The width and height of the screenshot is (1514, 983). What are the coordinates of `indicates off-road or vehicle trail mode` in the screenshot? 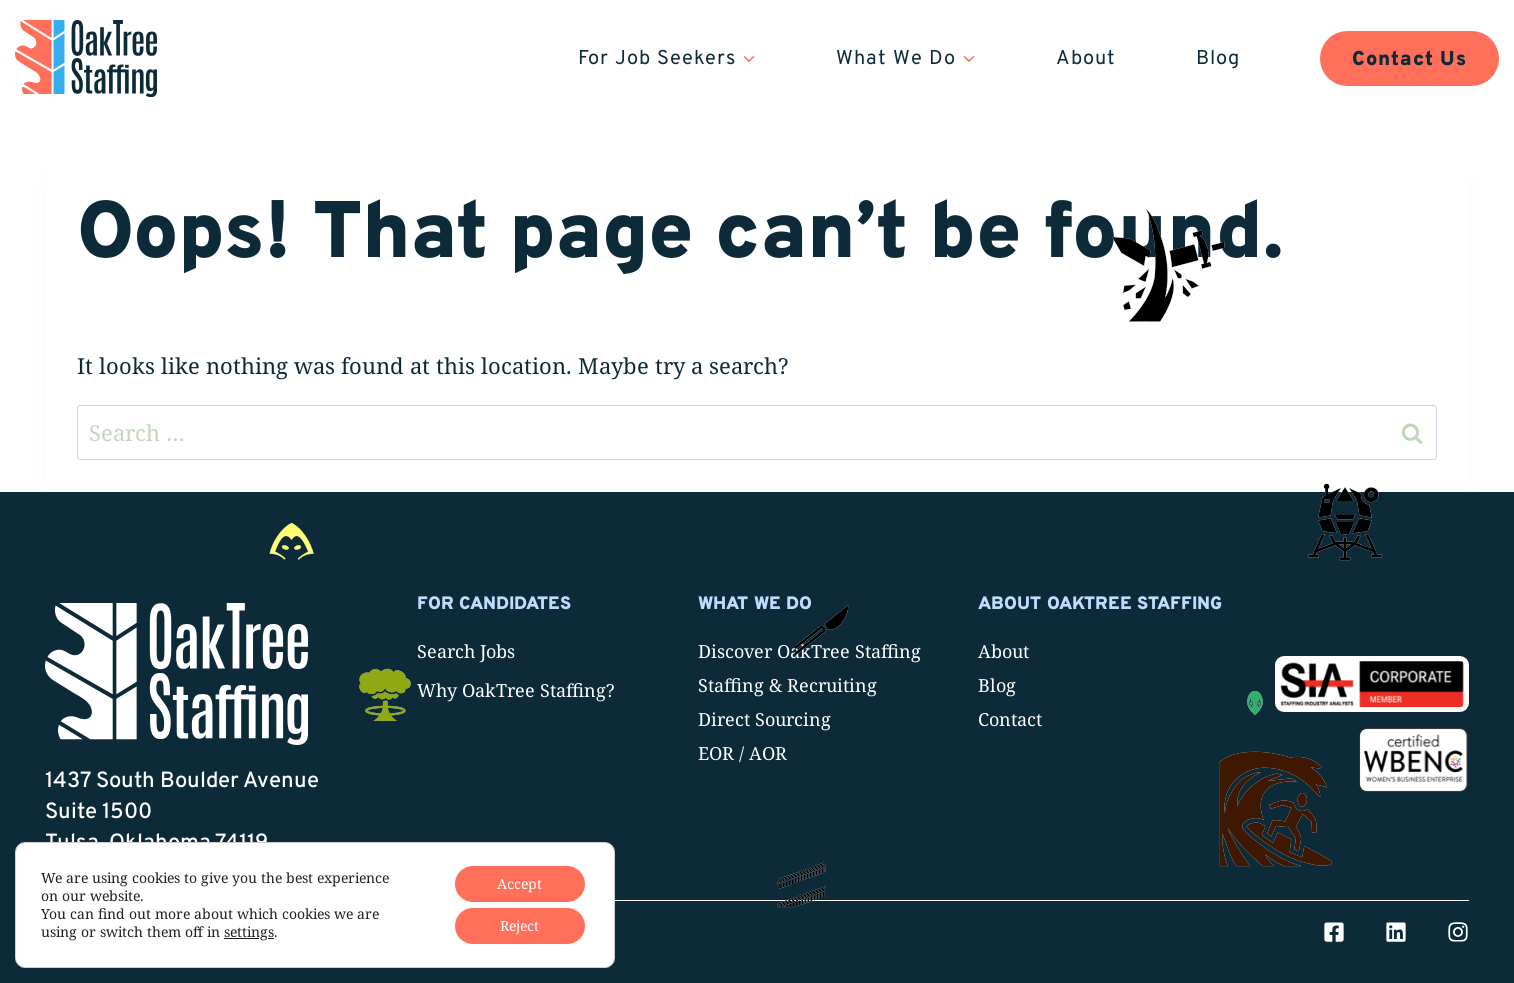 It's located at (801, 883).